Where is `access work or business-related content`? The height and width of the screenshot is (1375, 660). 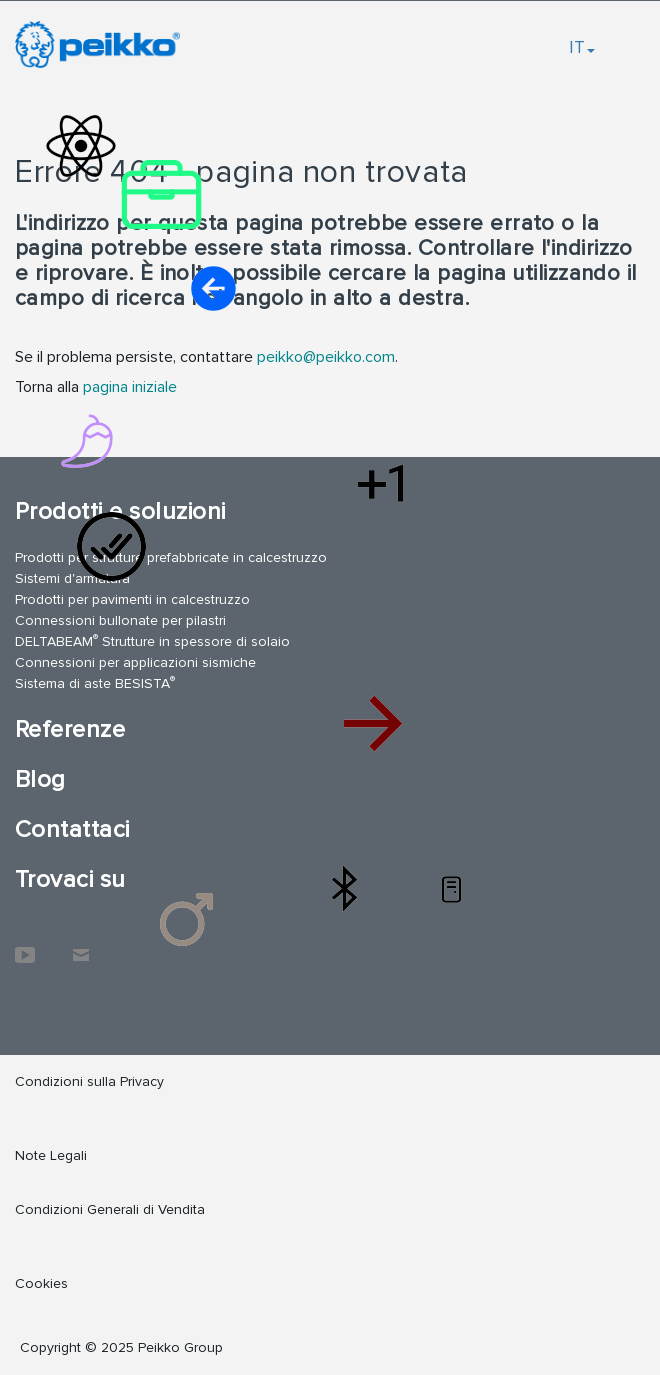
access work or business-related content is located at coordinates (161, 194).